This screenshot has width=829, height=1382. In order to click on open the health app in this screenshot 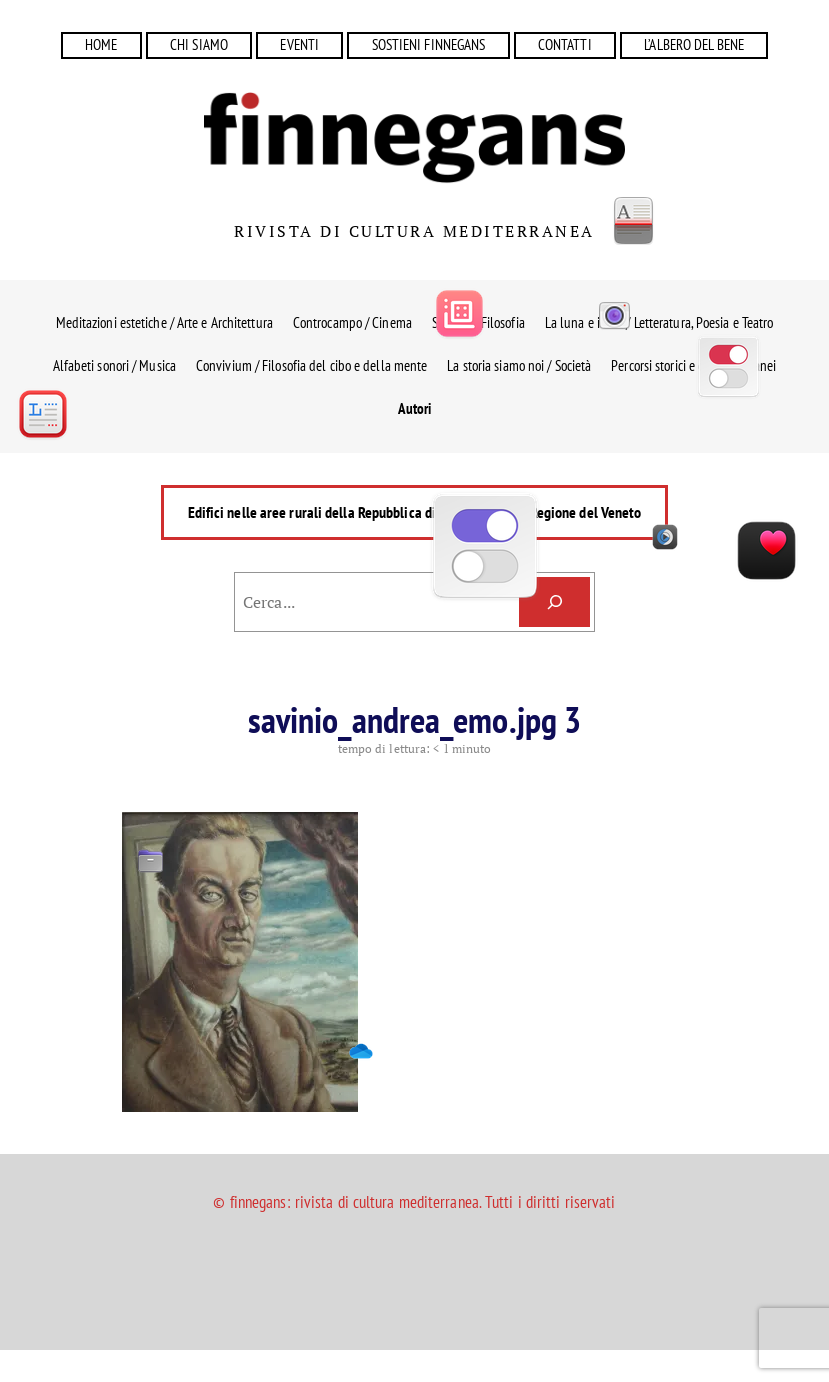, I will do `click(766, 550)`.